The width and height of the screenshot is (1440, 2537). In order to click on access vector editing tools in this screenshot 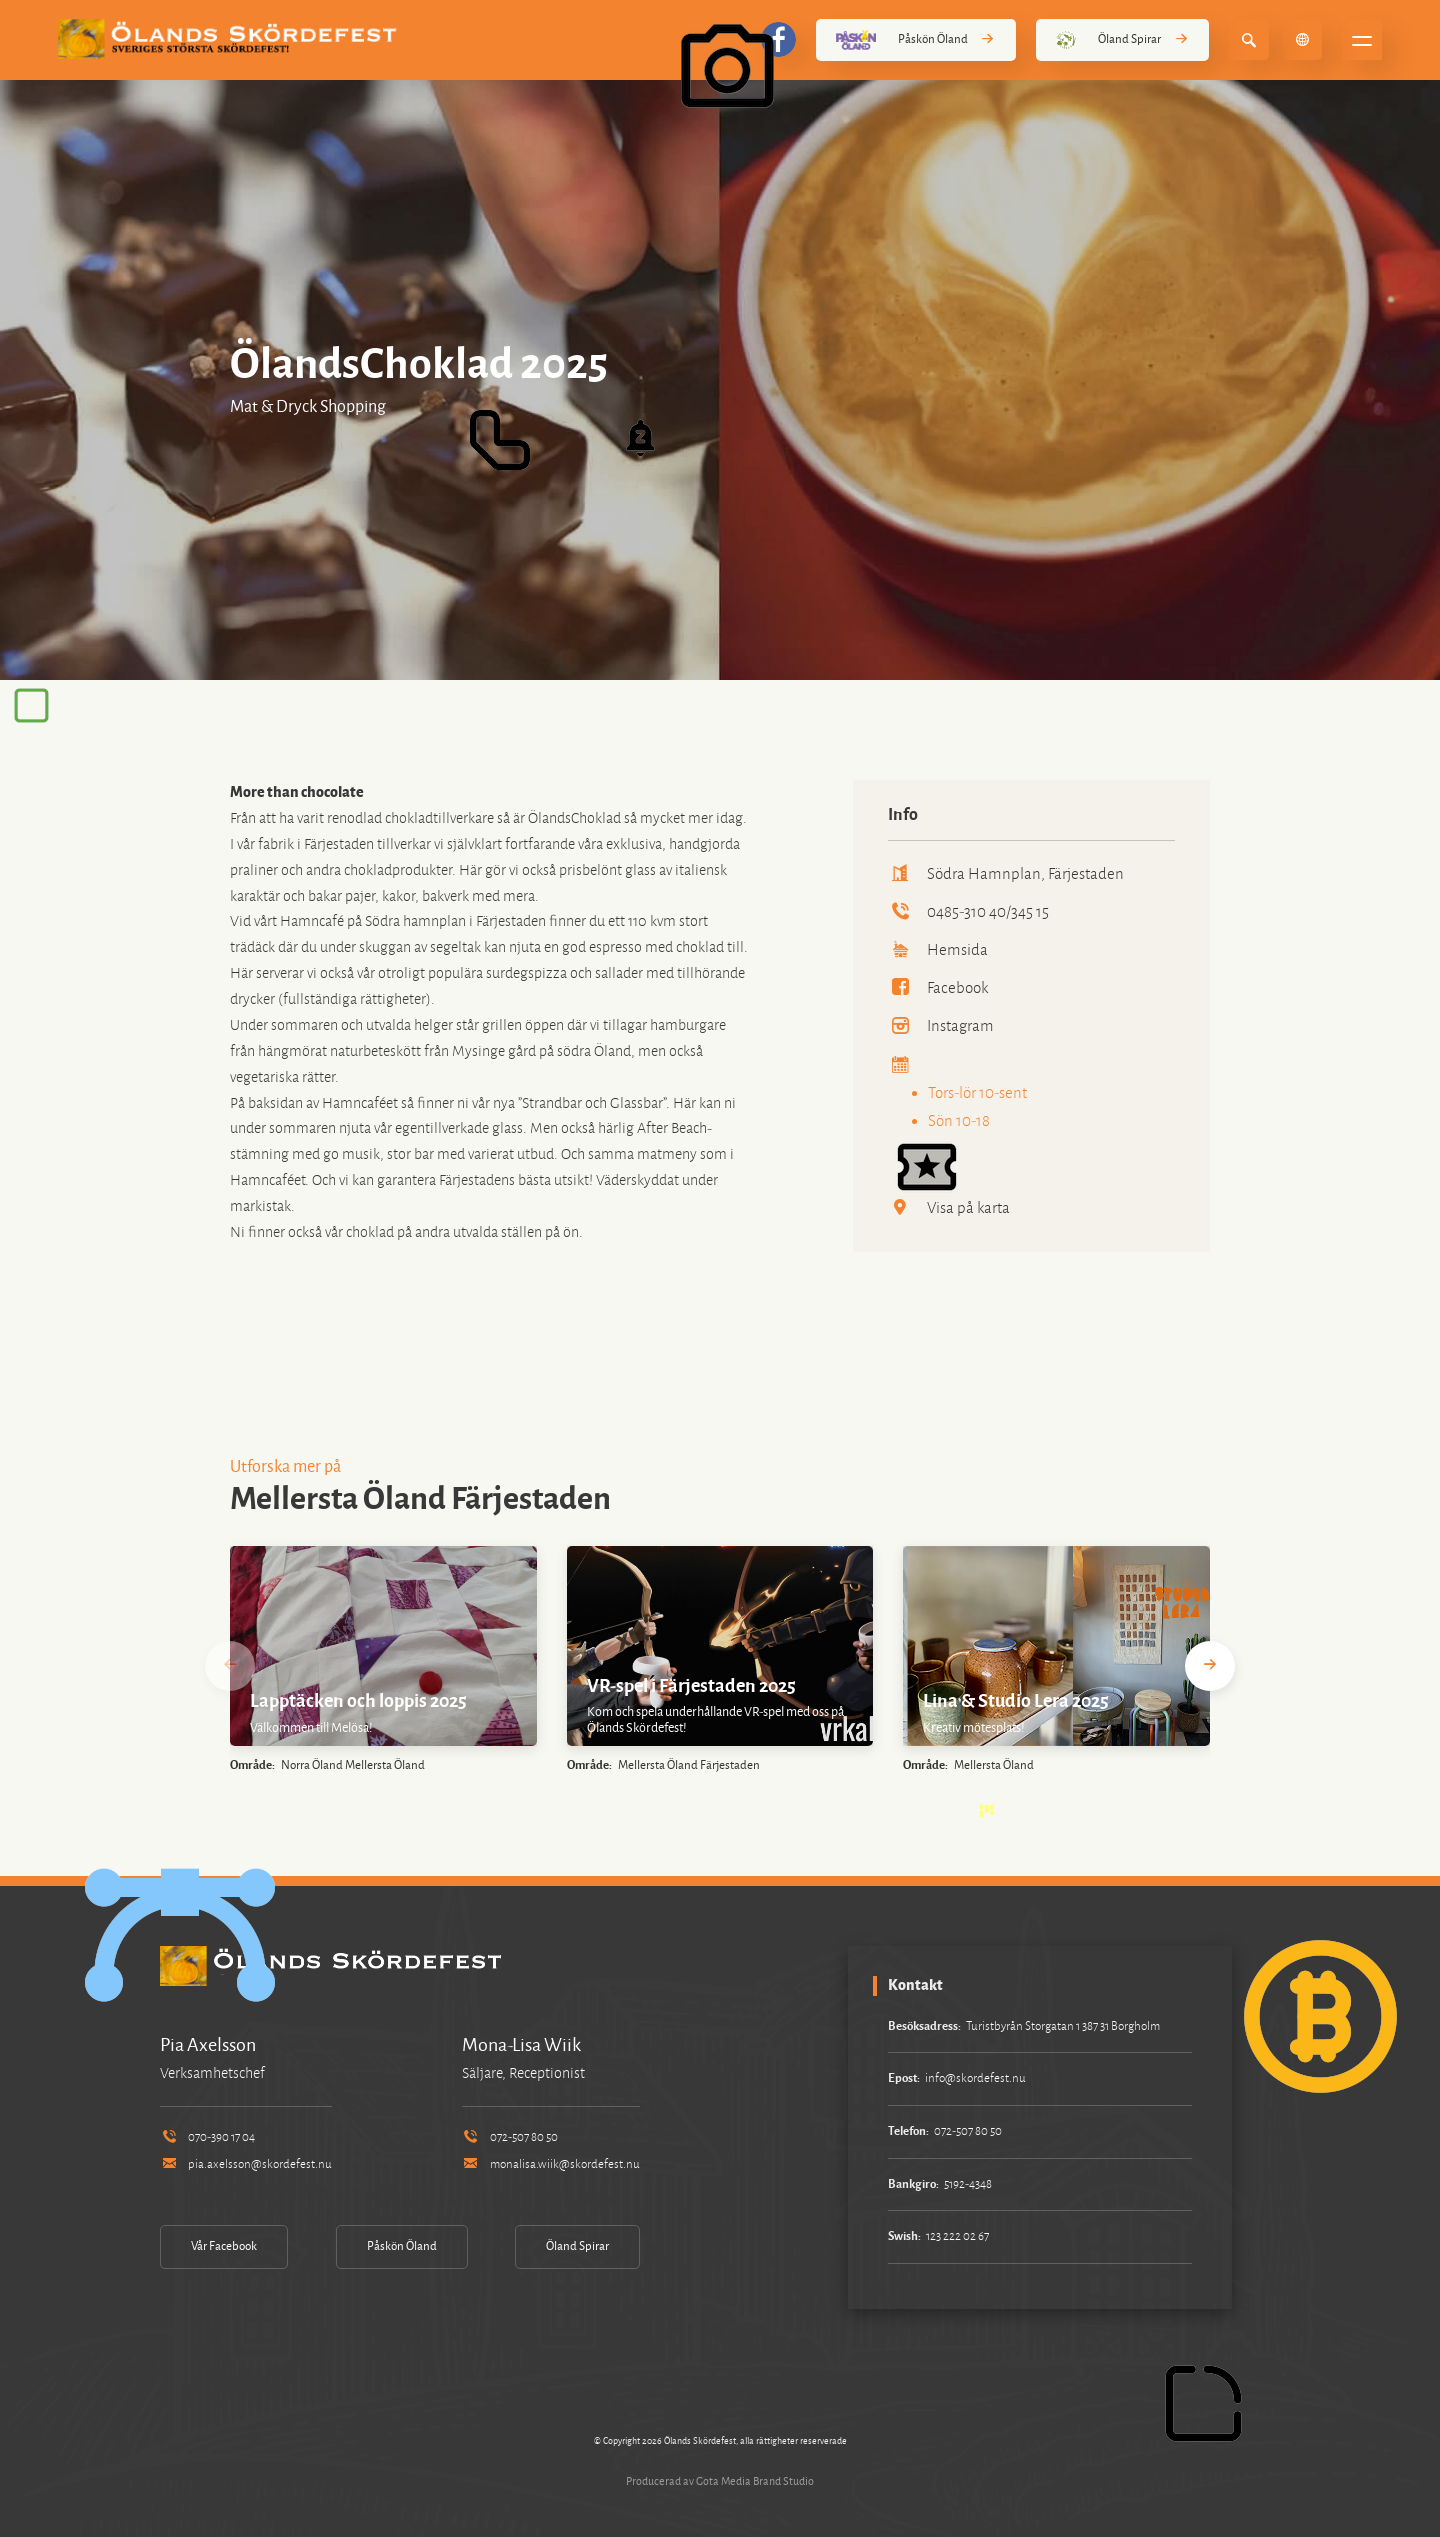, I will do `click(180, 1935)`.